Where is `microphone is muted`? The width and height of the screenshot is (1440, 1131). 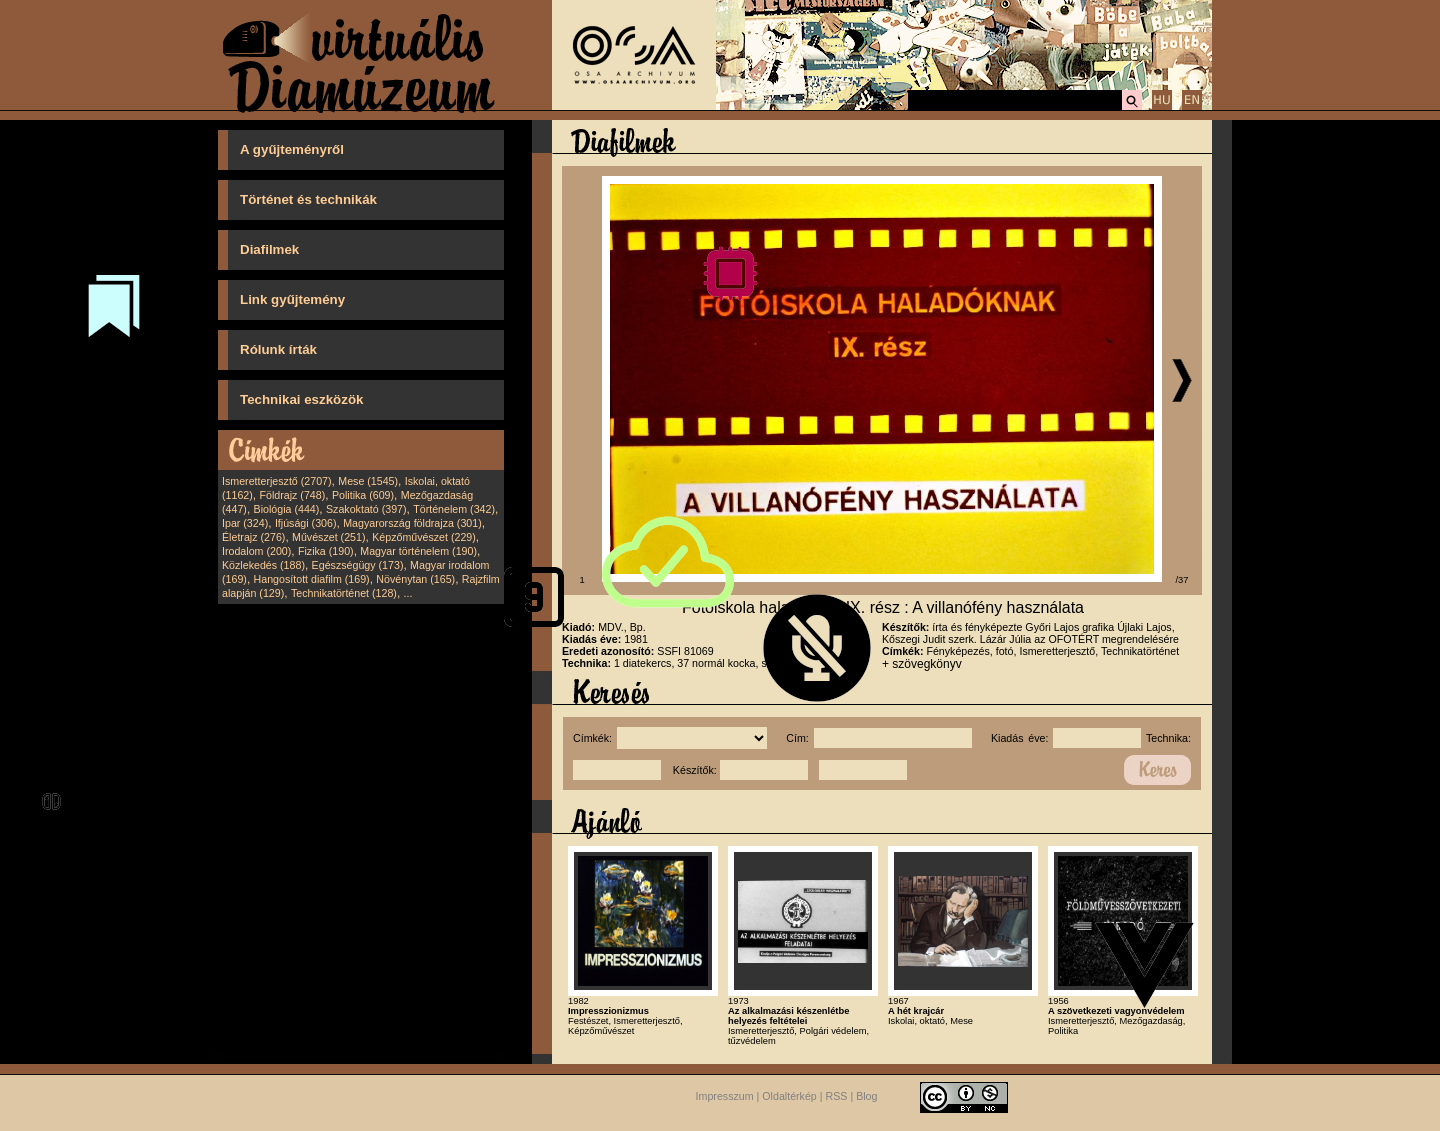
microphone is muted is located at coordinates (817, 648).